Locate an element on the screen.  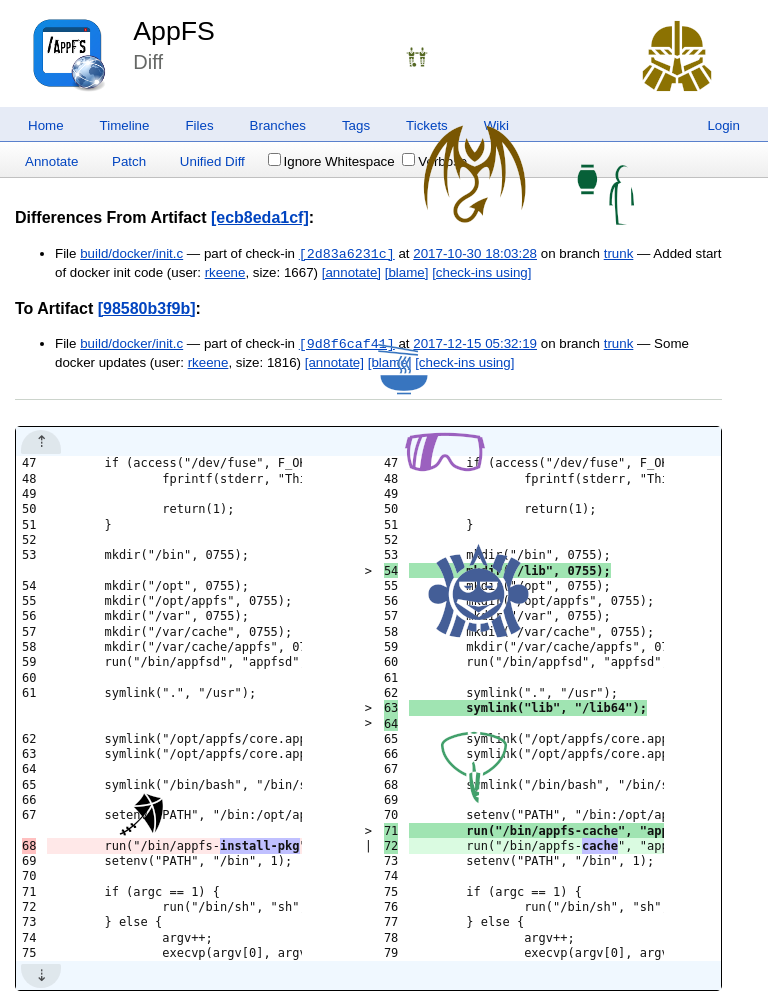
enable safety mode or protective settings is located at coordinates (445, 452).